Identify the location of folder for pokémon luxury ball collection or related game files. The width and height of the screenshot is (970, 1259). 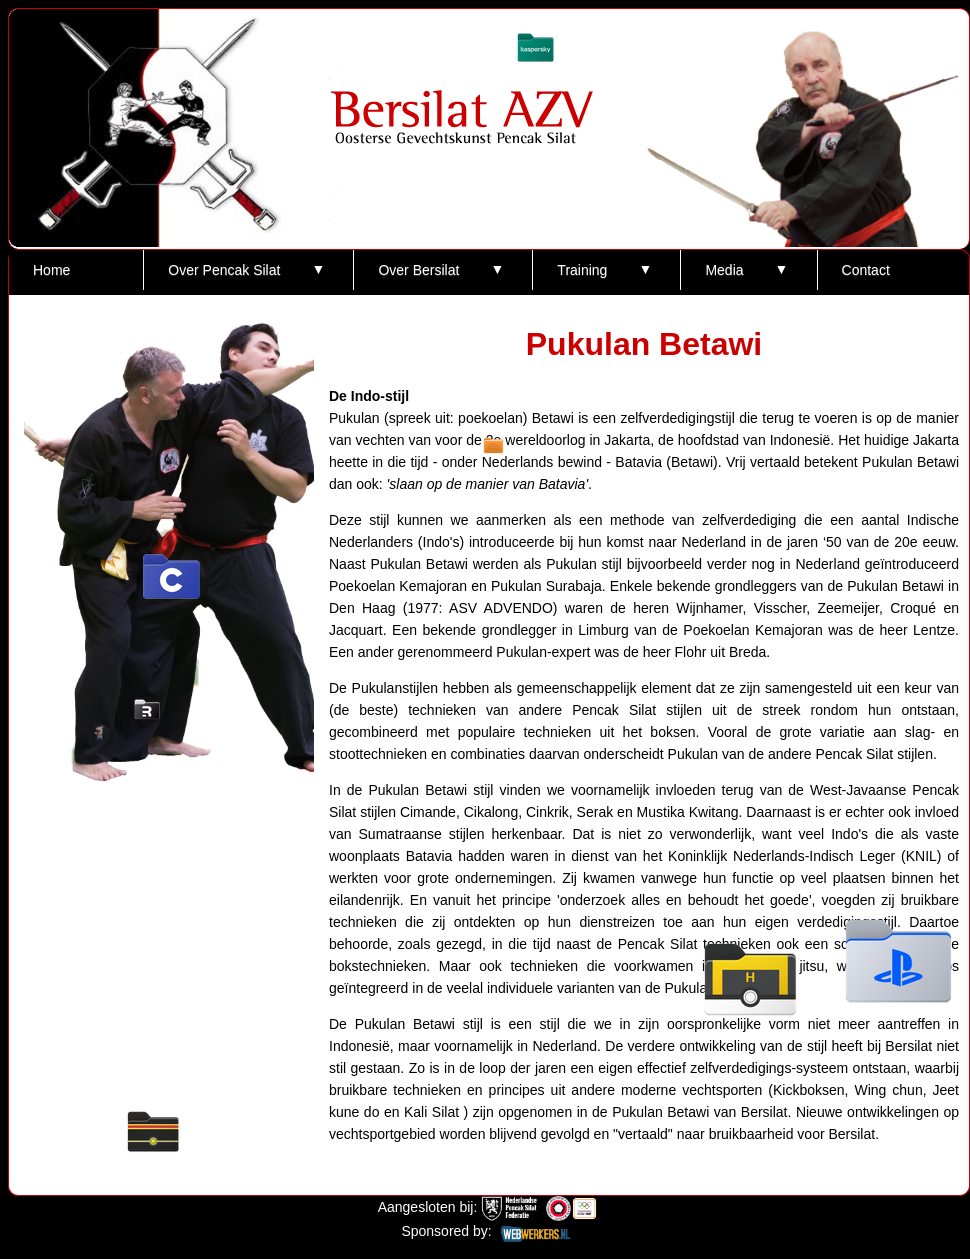
(153, 1133).